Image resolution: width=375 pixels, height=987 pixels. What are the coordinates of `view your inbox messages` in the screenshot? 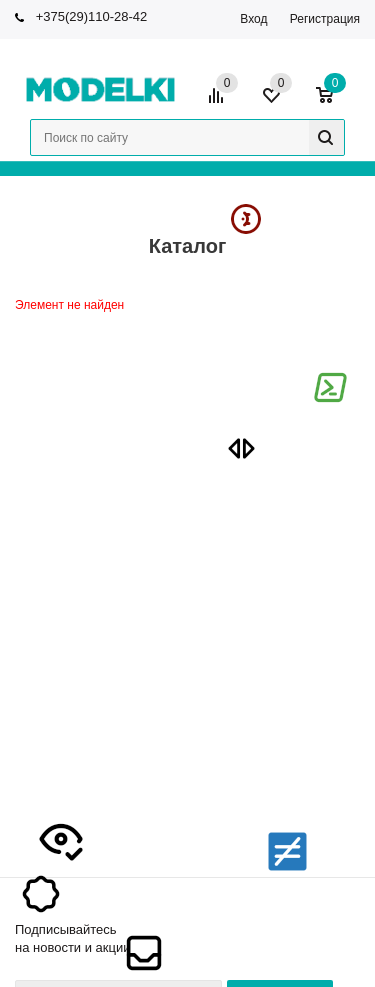 It's located at (144, 953).